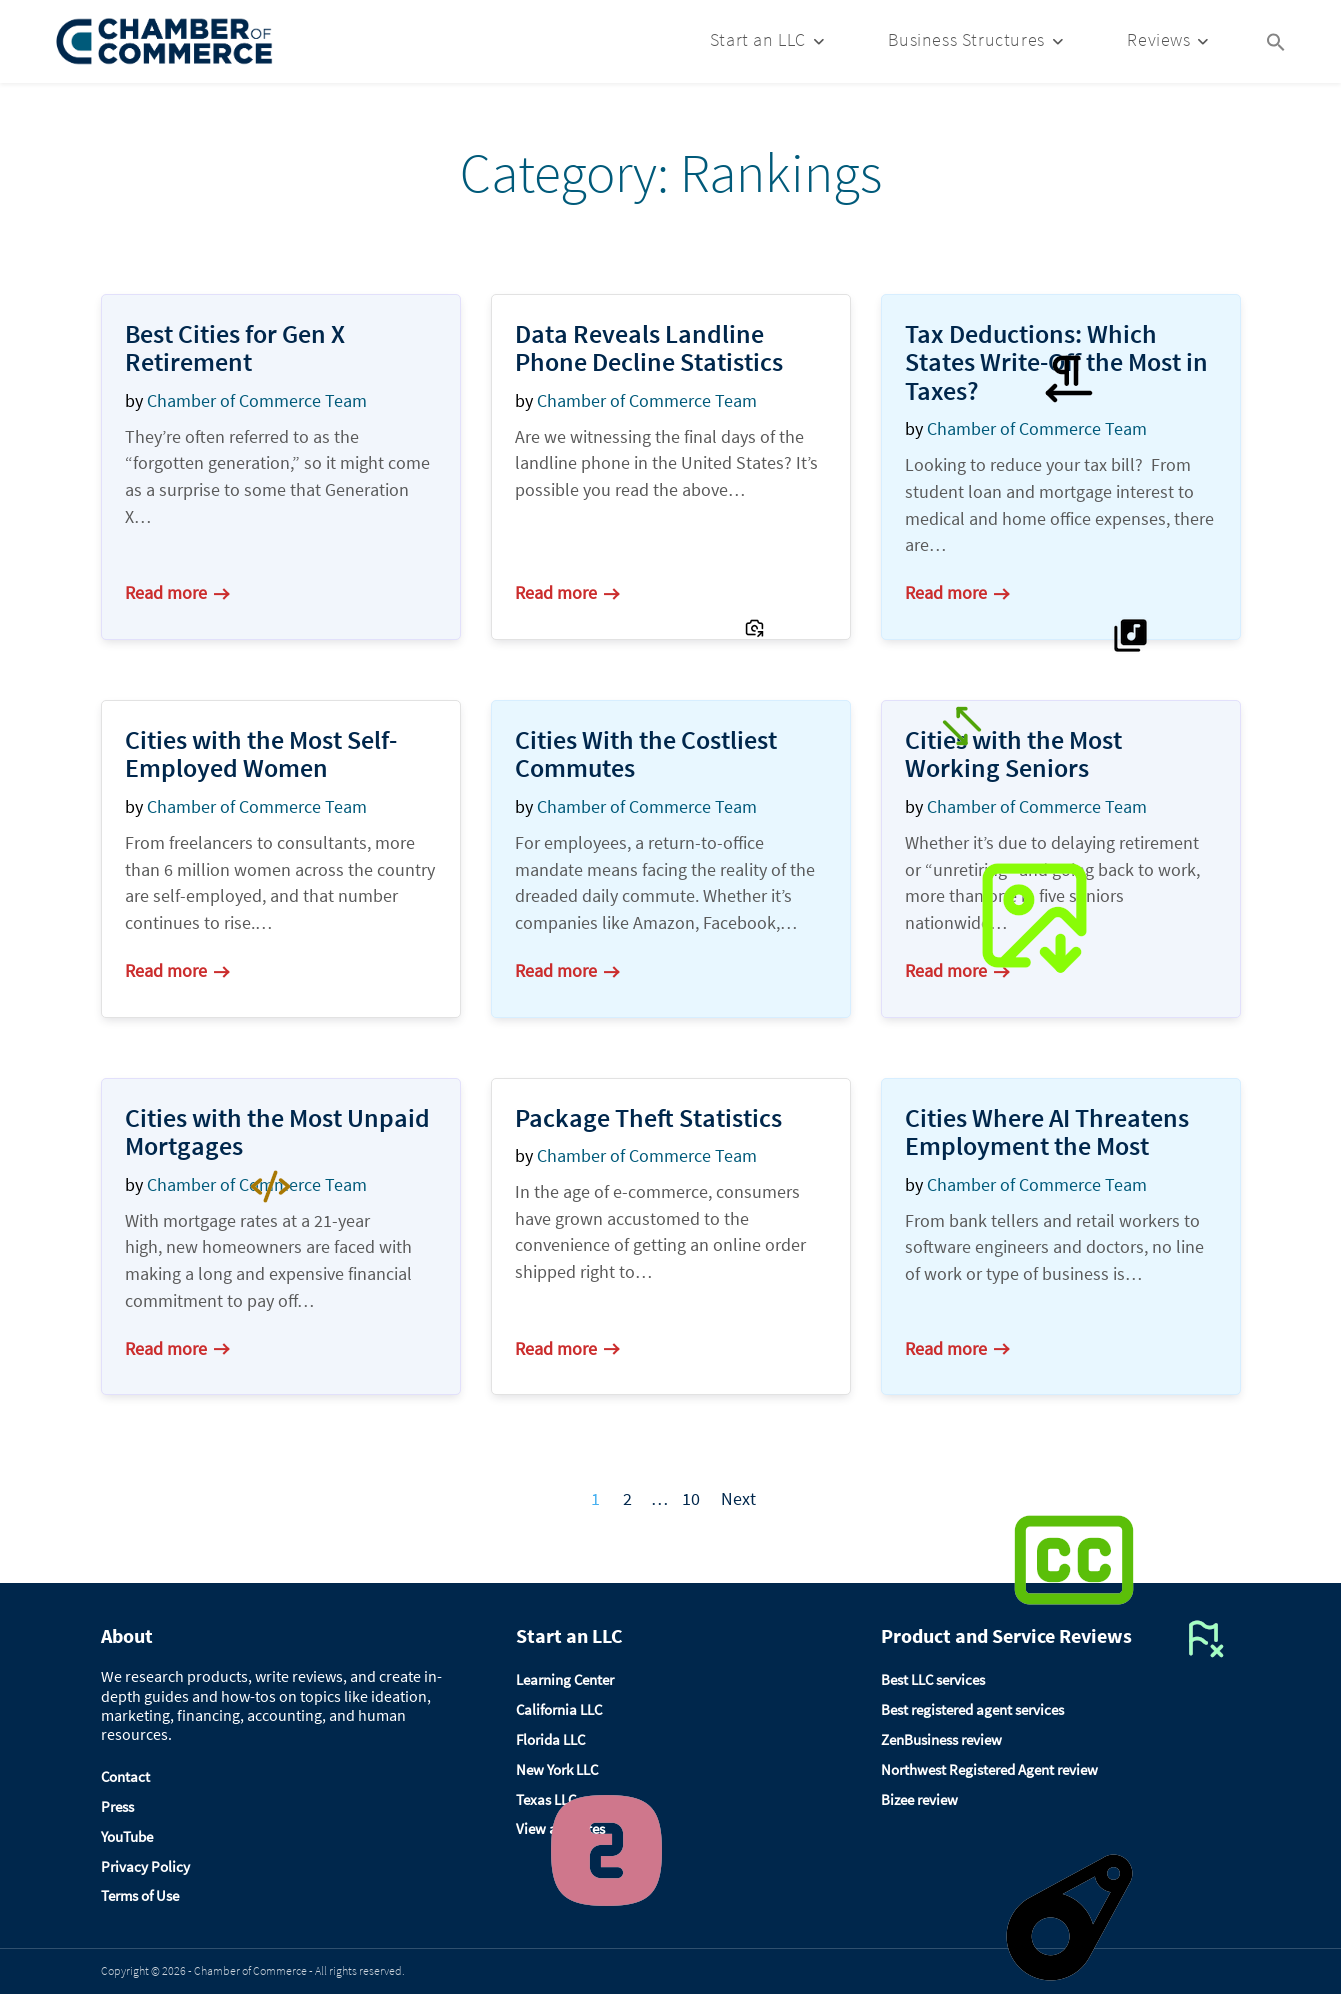  I want to click on download image, so click(1034, 915).